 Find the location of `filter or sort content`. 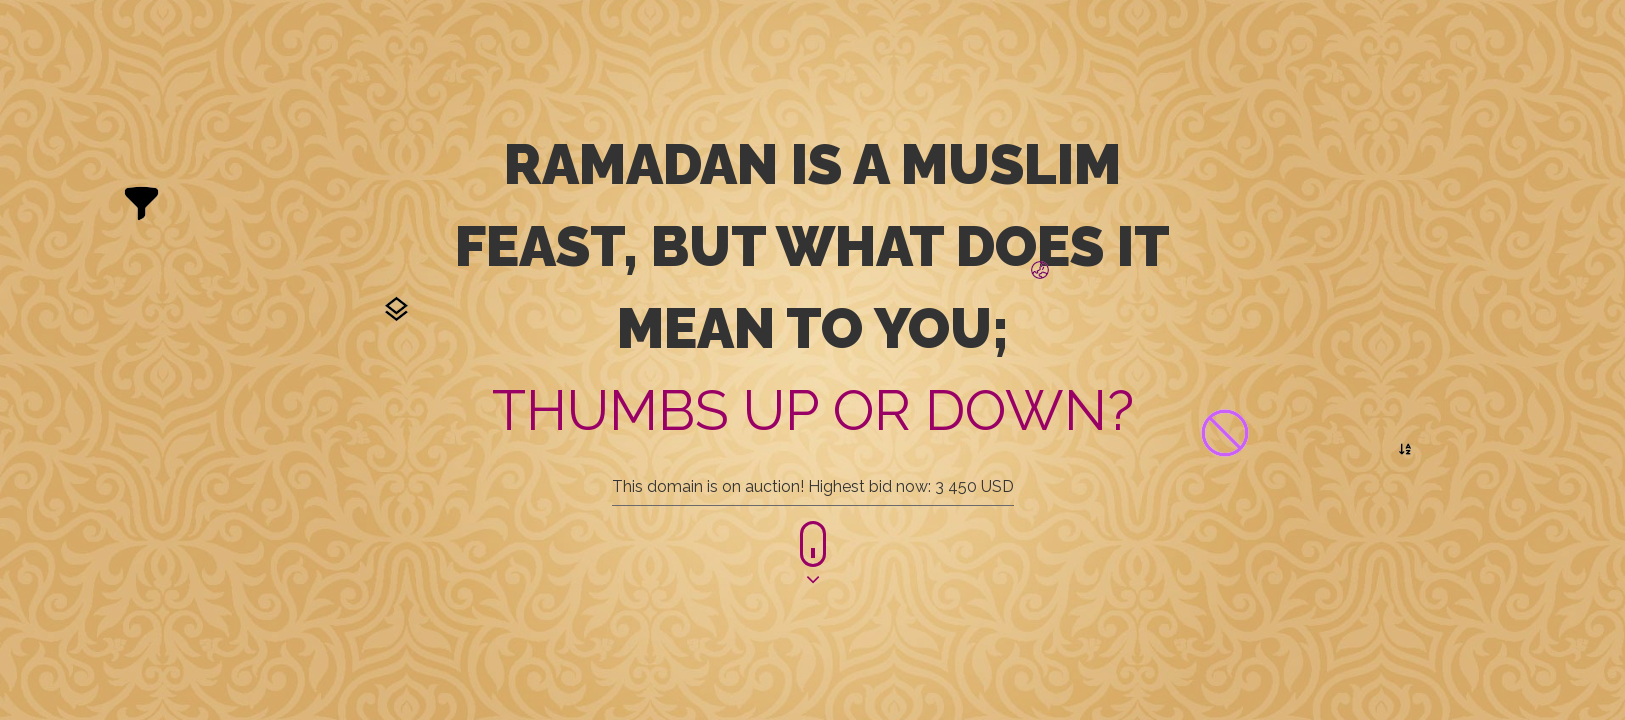

filter or sort content is located at coordinates (141, 203).